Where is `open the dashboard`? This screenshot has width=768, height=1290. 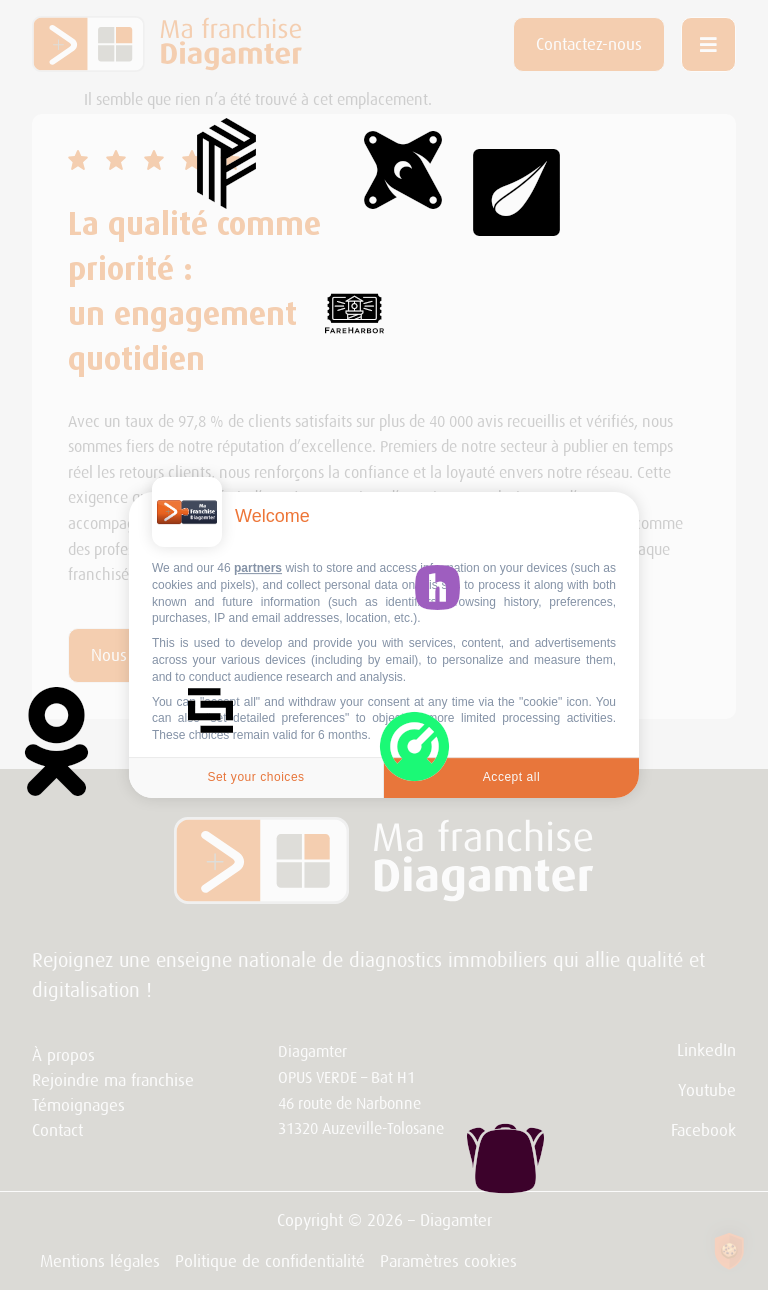 open the dashboard is located at coordinates (414, 746).